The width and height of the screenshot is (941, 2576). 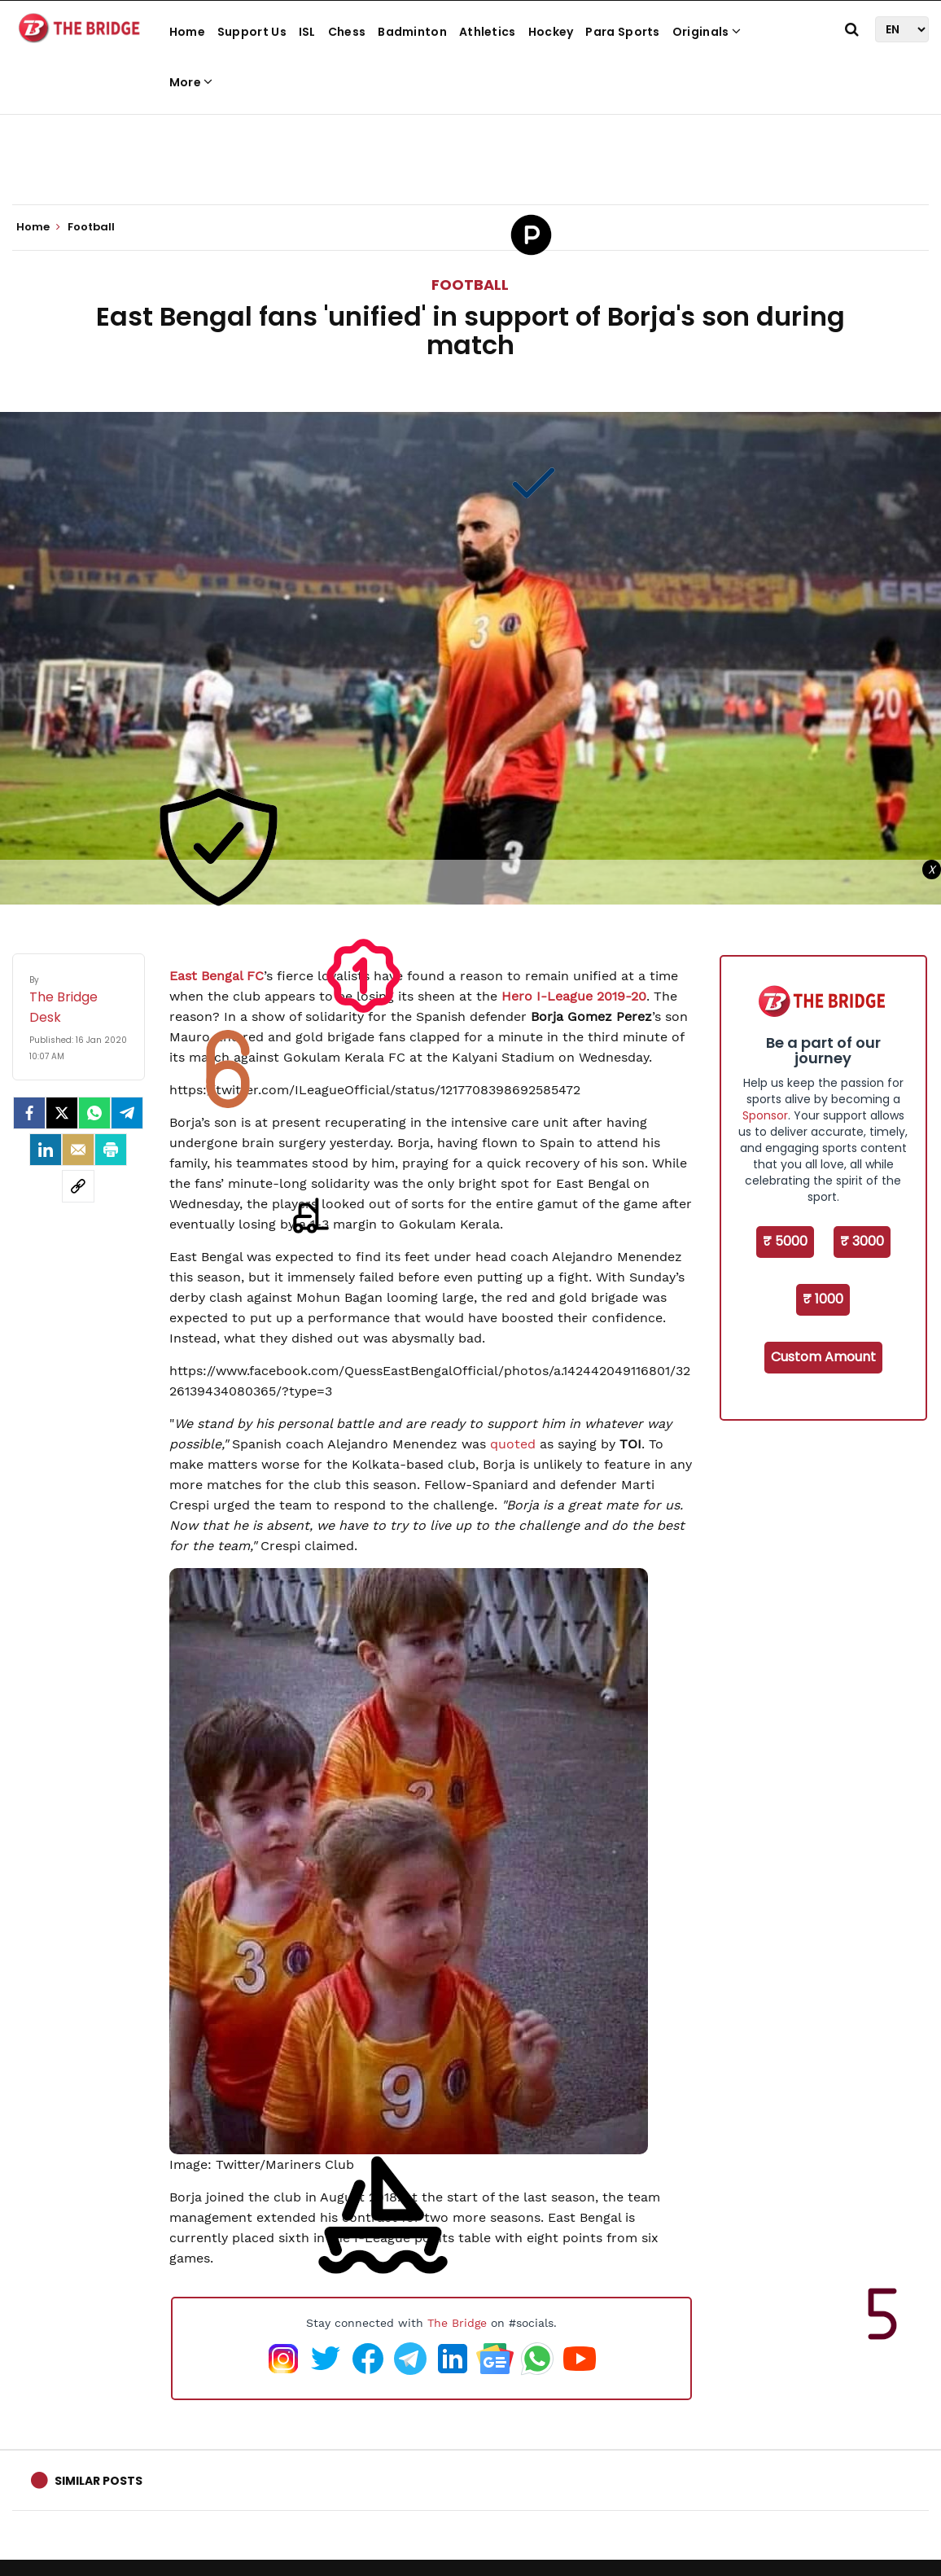 What do you see at coordinates (882, 2314) in the screenshot?
I see `indicates step 5 in a multi-step process` at bounding box center [882, 2314].